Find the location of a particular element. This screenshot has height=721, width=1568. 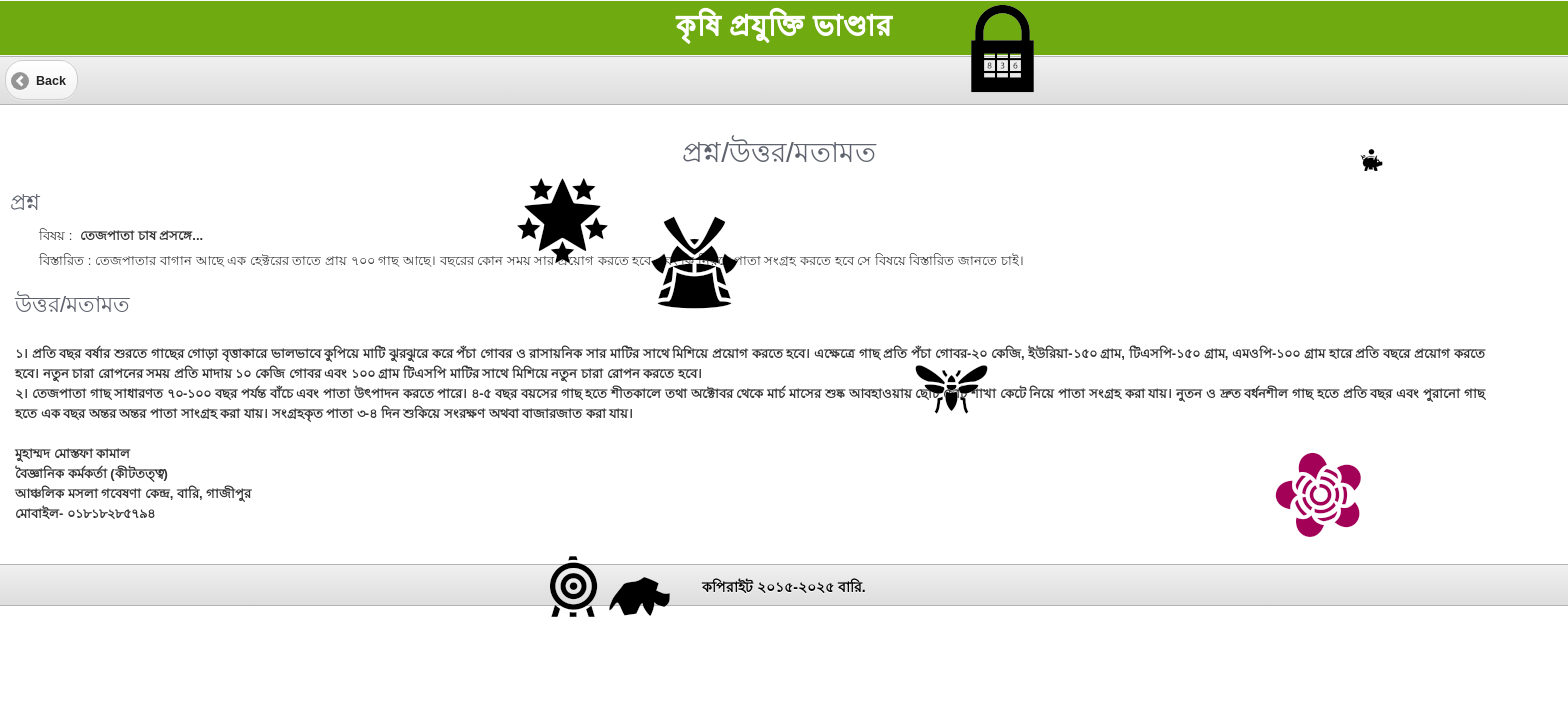

set or manage a security passcode is located at coordinates (1002, 48).